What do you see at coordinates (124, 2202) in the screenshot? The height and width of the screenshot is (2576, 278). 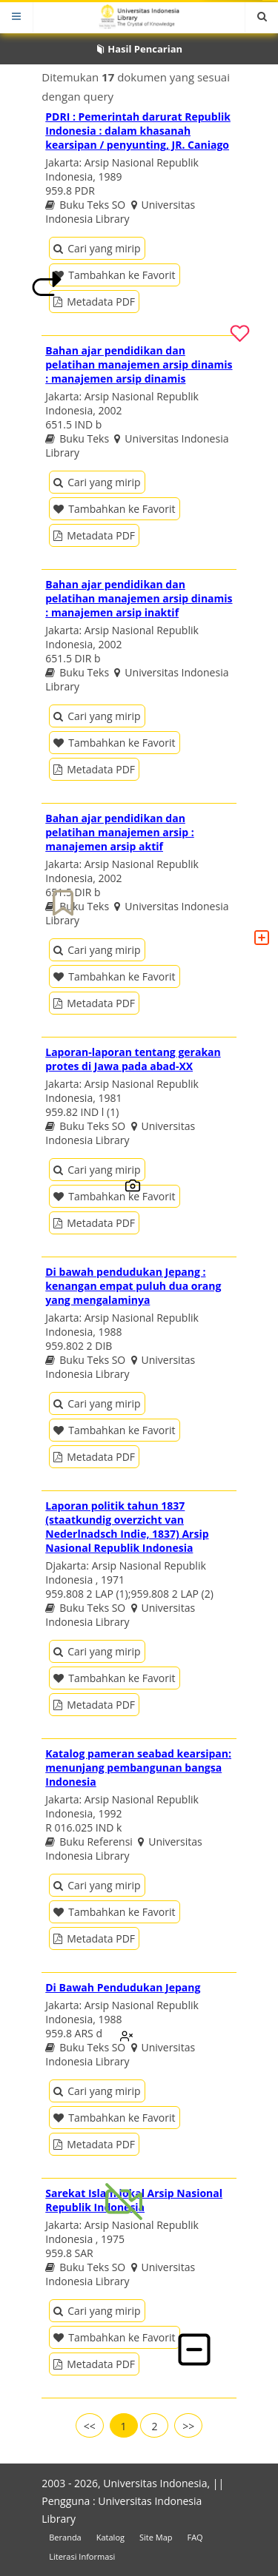 I see `turn off camera or disable video` at bounding box center [124, 2202].